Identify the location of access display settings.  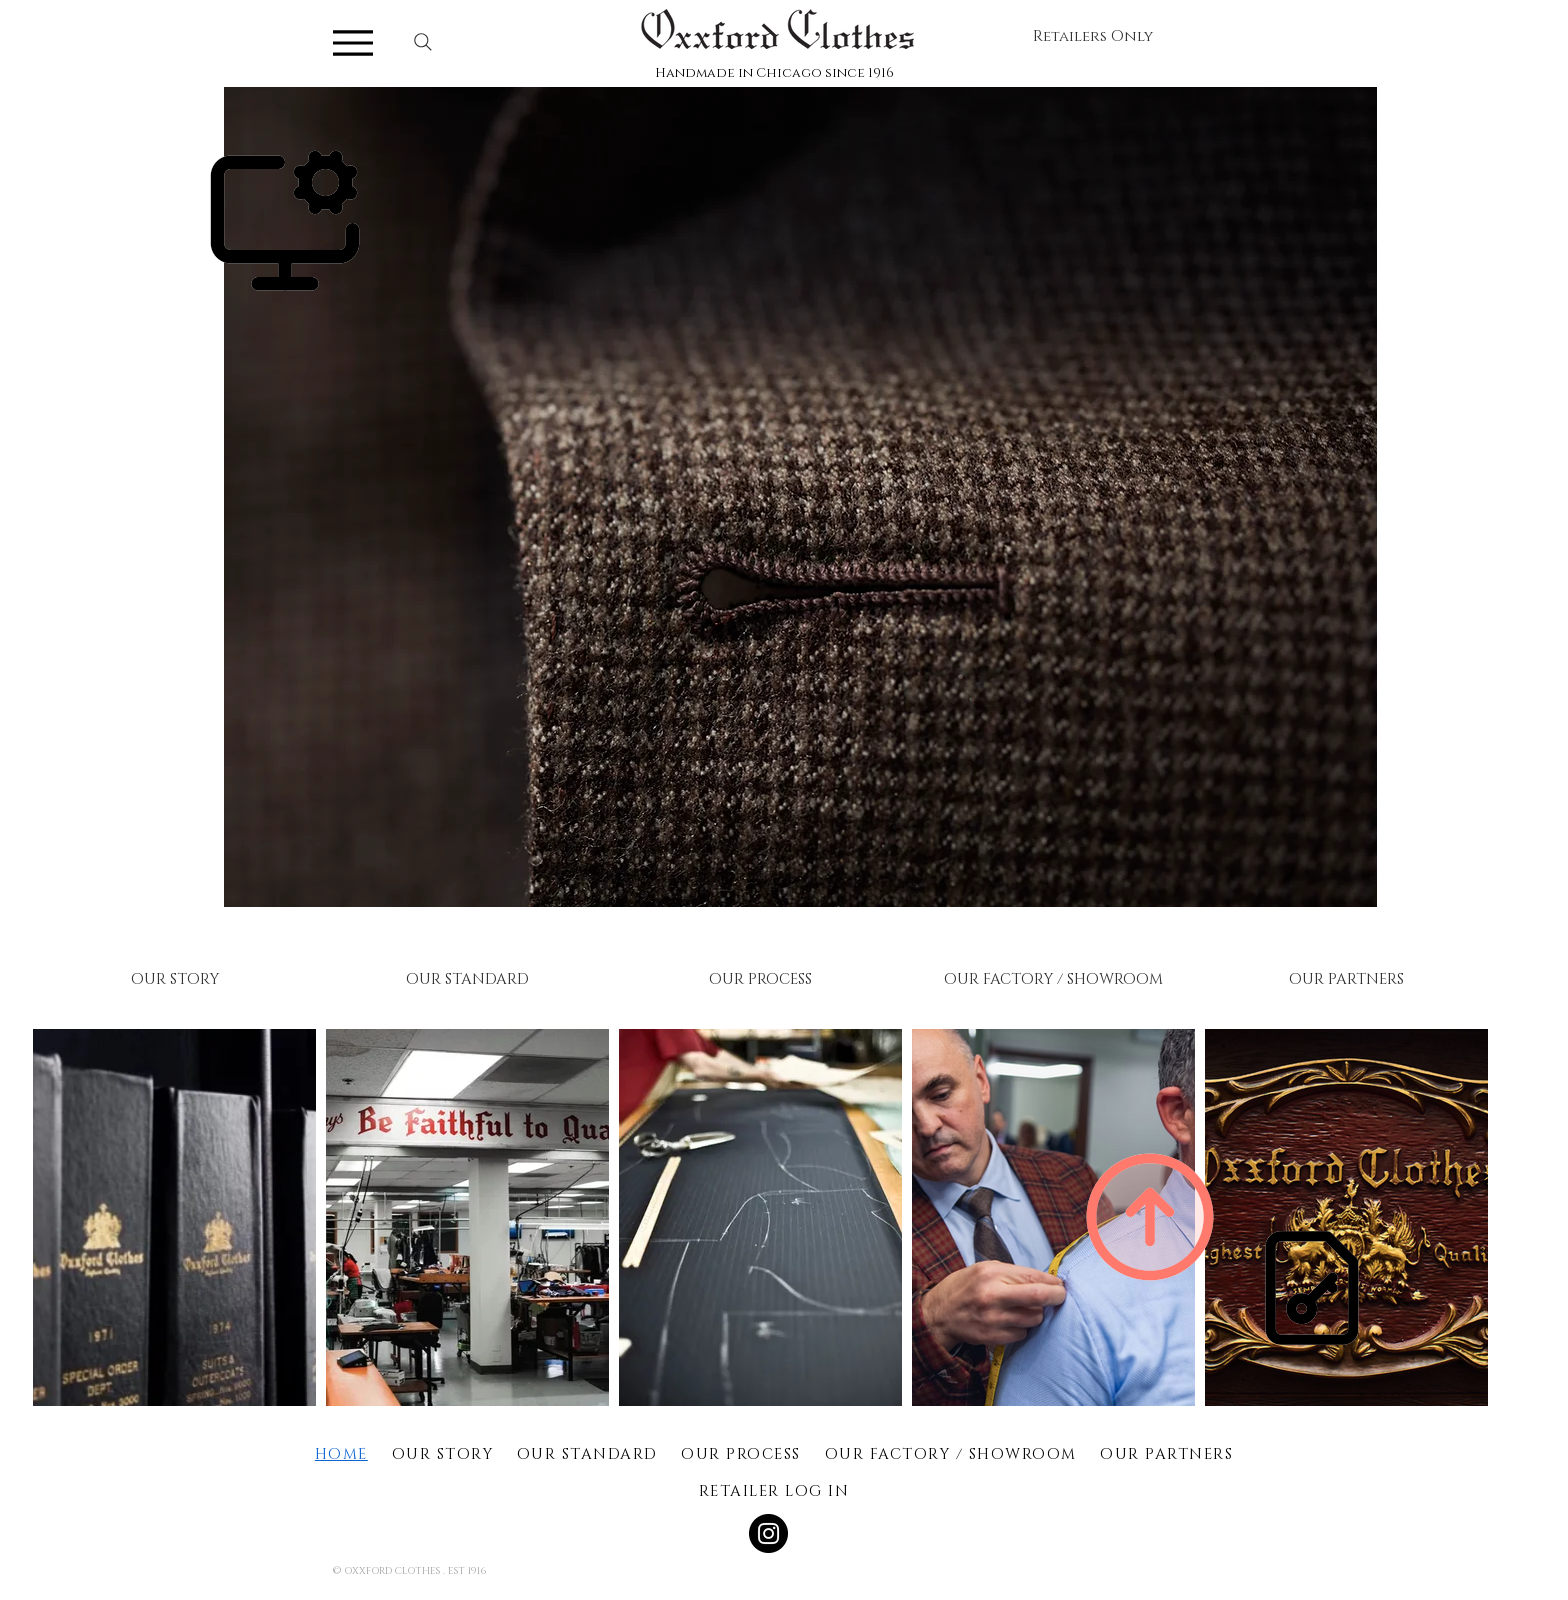
(285, 223).